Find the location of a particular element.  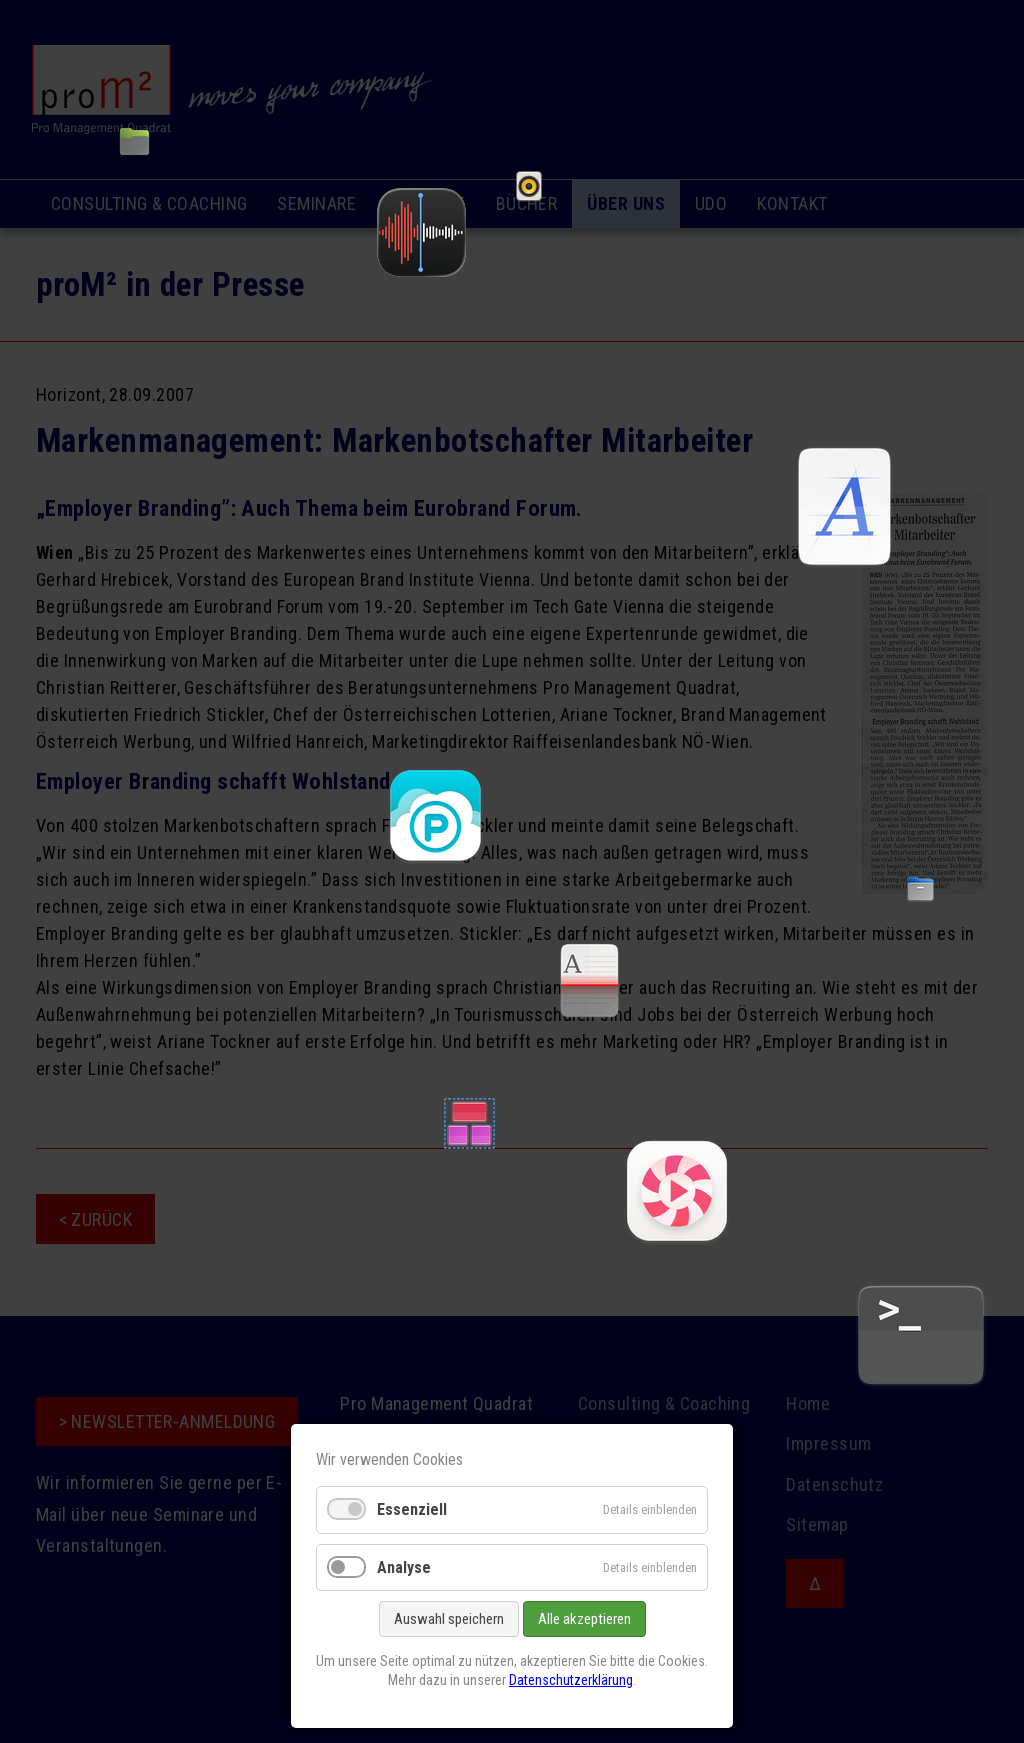

open pCloud cloud storage app is located at coordinates (435, 815).